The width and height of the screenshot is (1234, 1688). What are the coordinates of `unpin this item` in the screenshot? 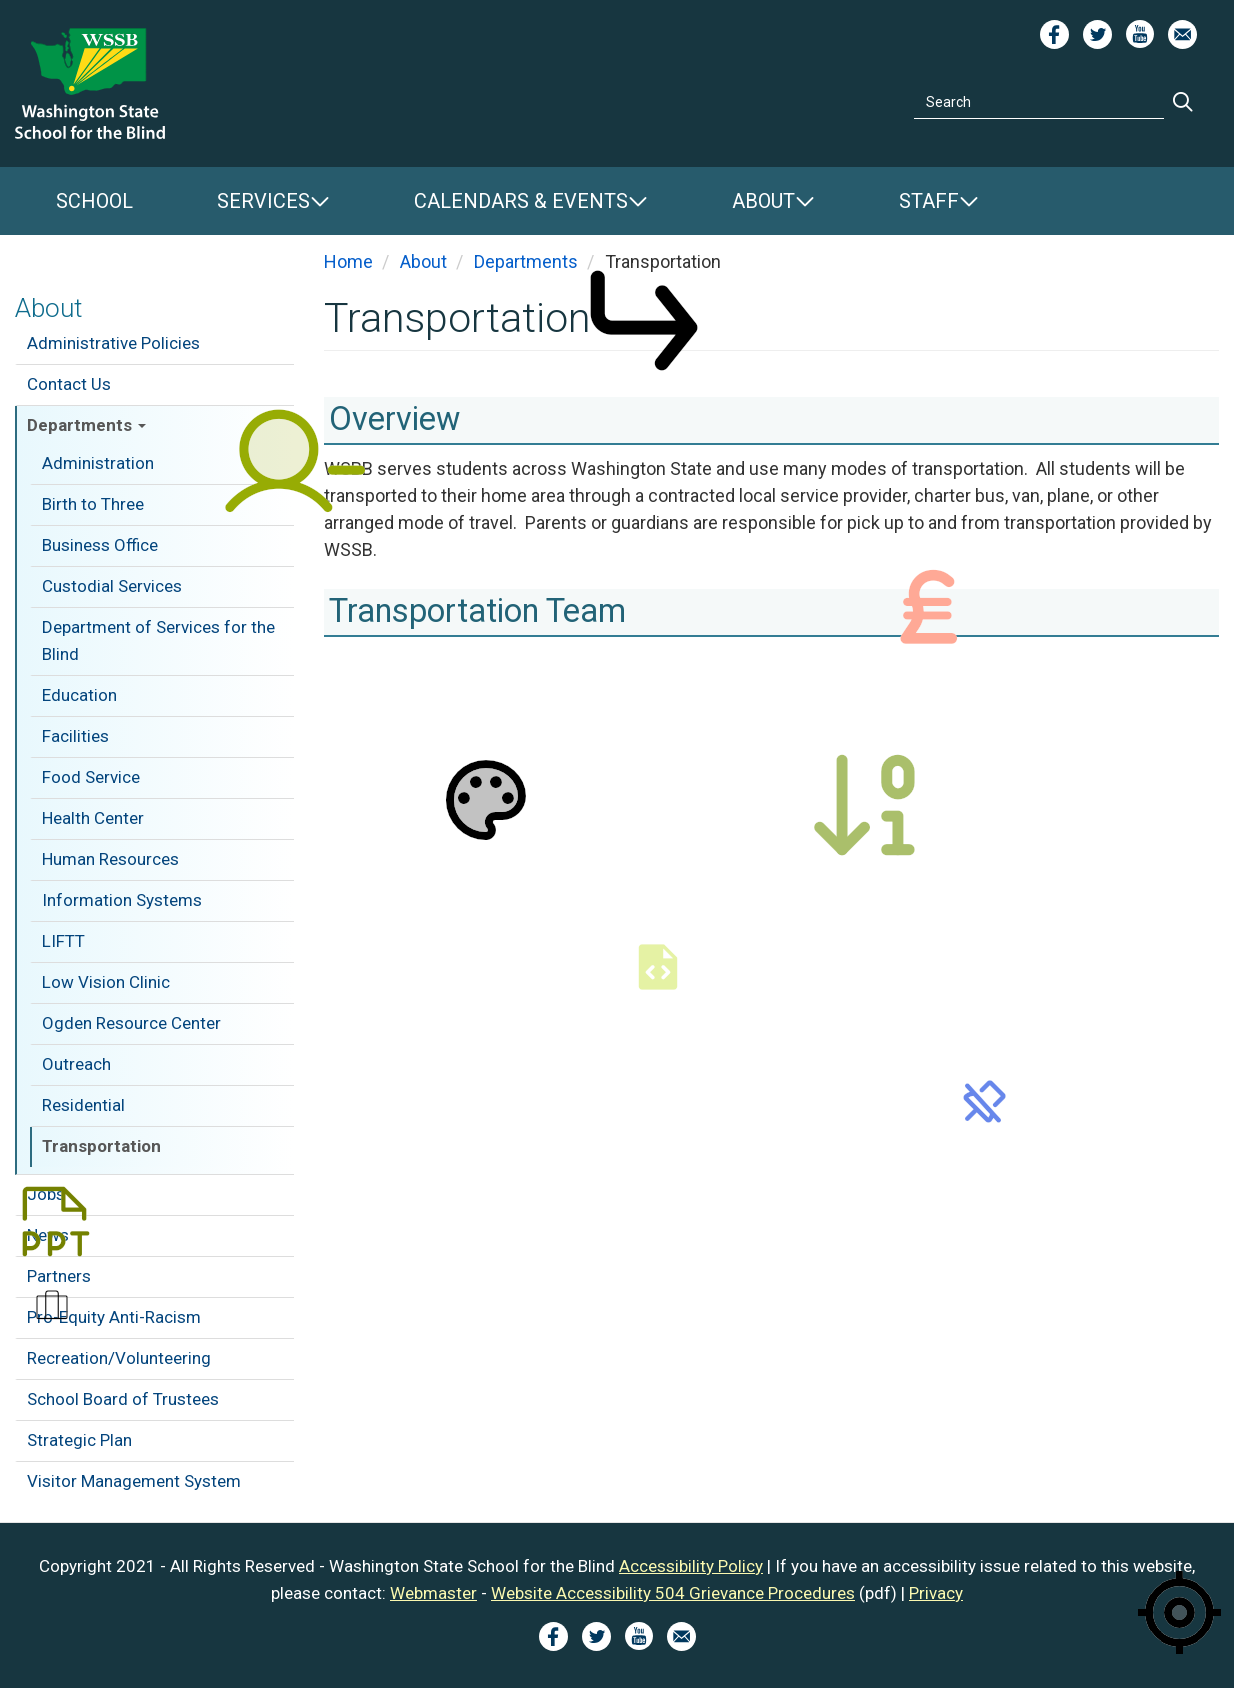 It's located at (983, 1103).